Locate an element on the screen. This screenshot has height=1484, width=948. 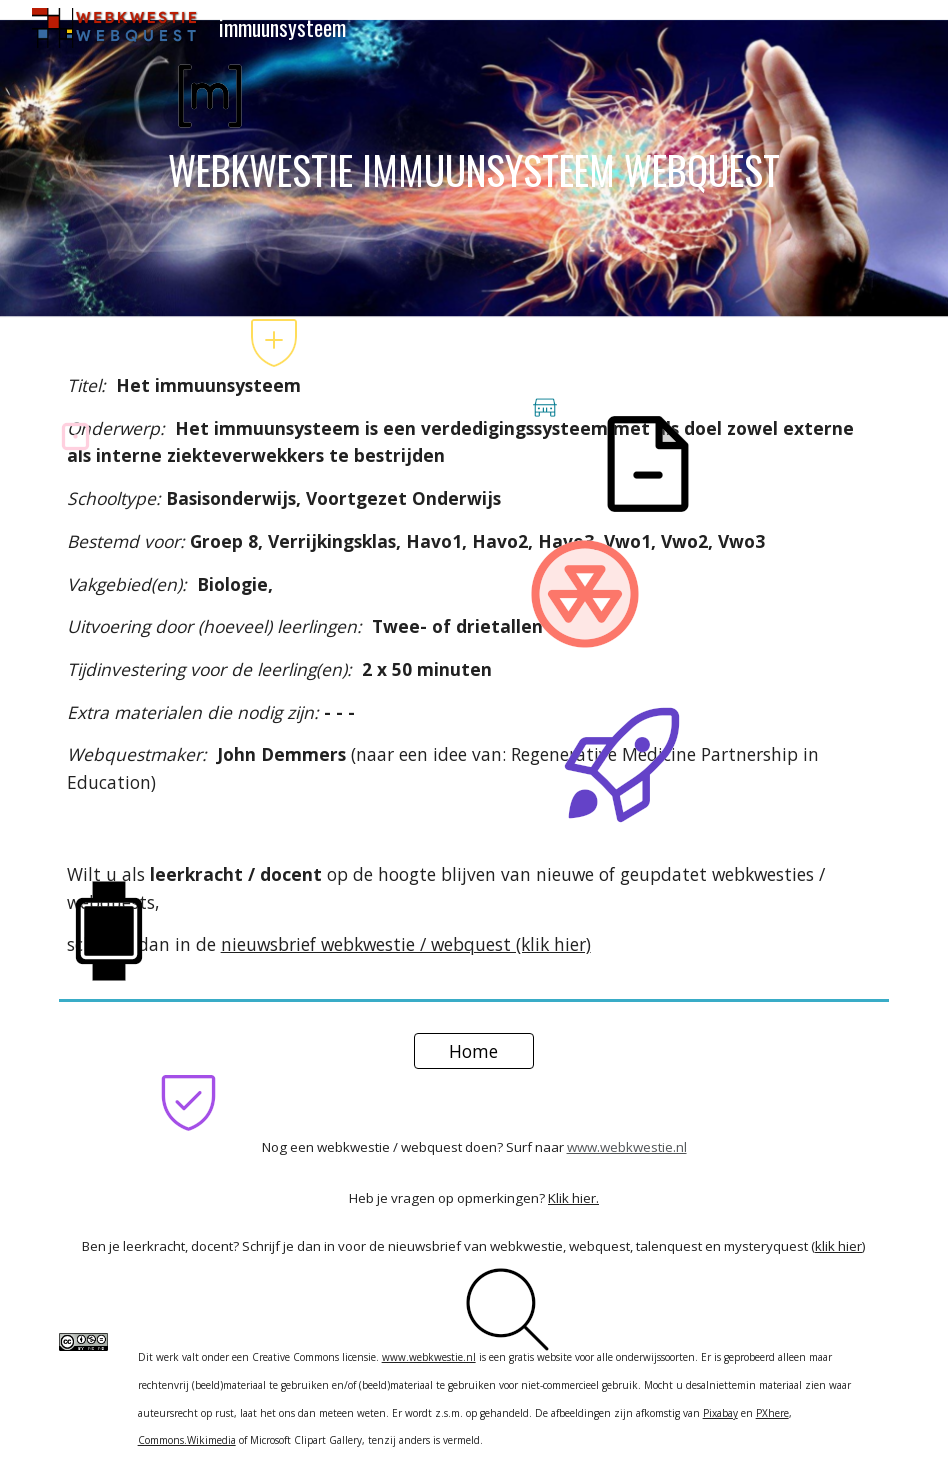
indicates a verified or secure status is located at coordinates (188, 1099).